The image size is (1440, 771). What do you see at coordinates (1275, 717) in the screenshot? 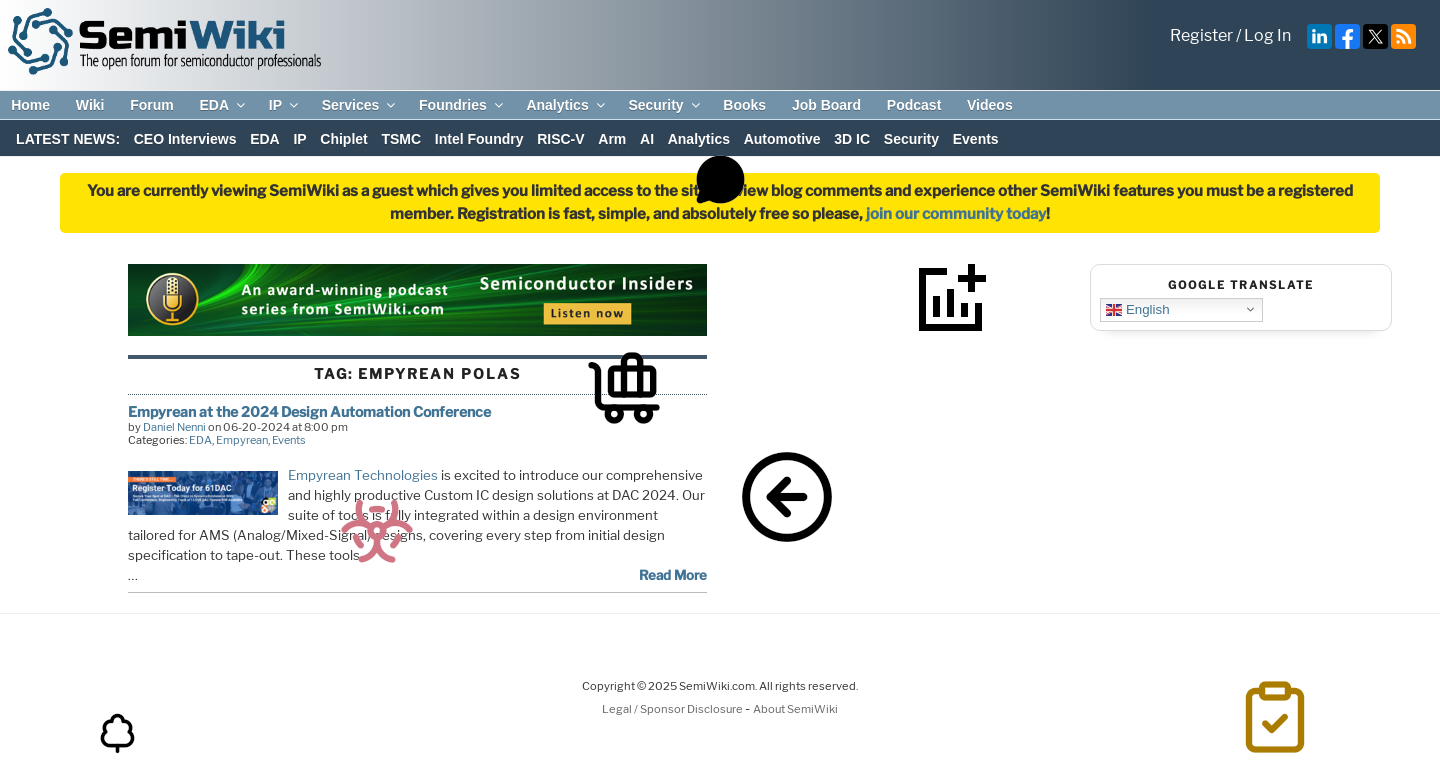
I see `mark task as complete` at bounding box center [1275, 717].